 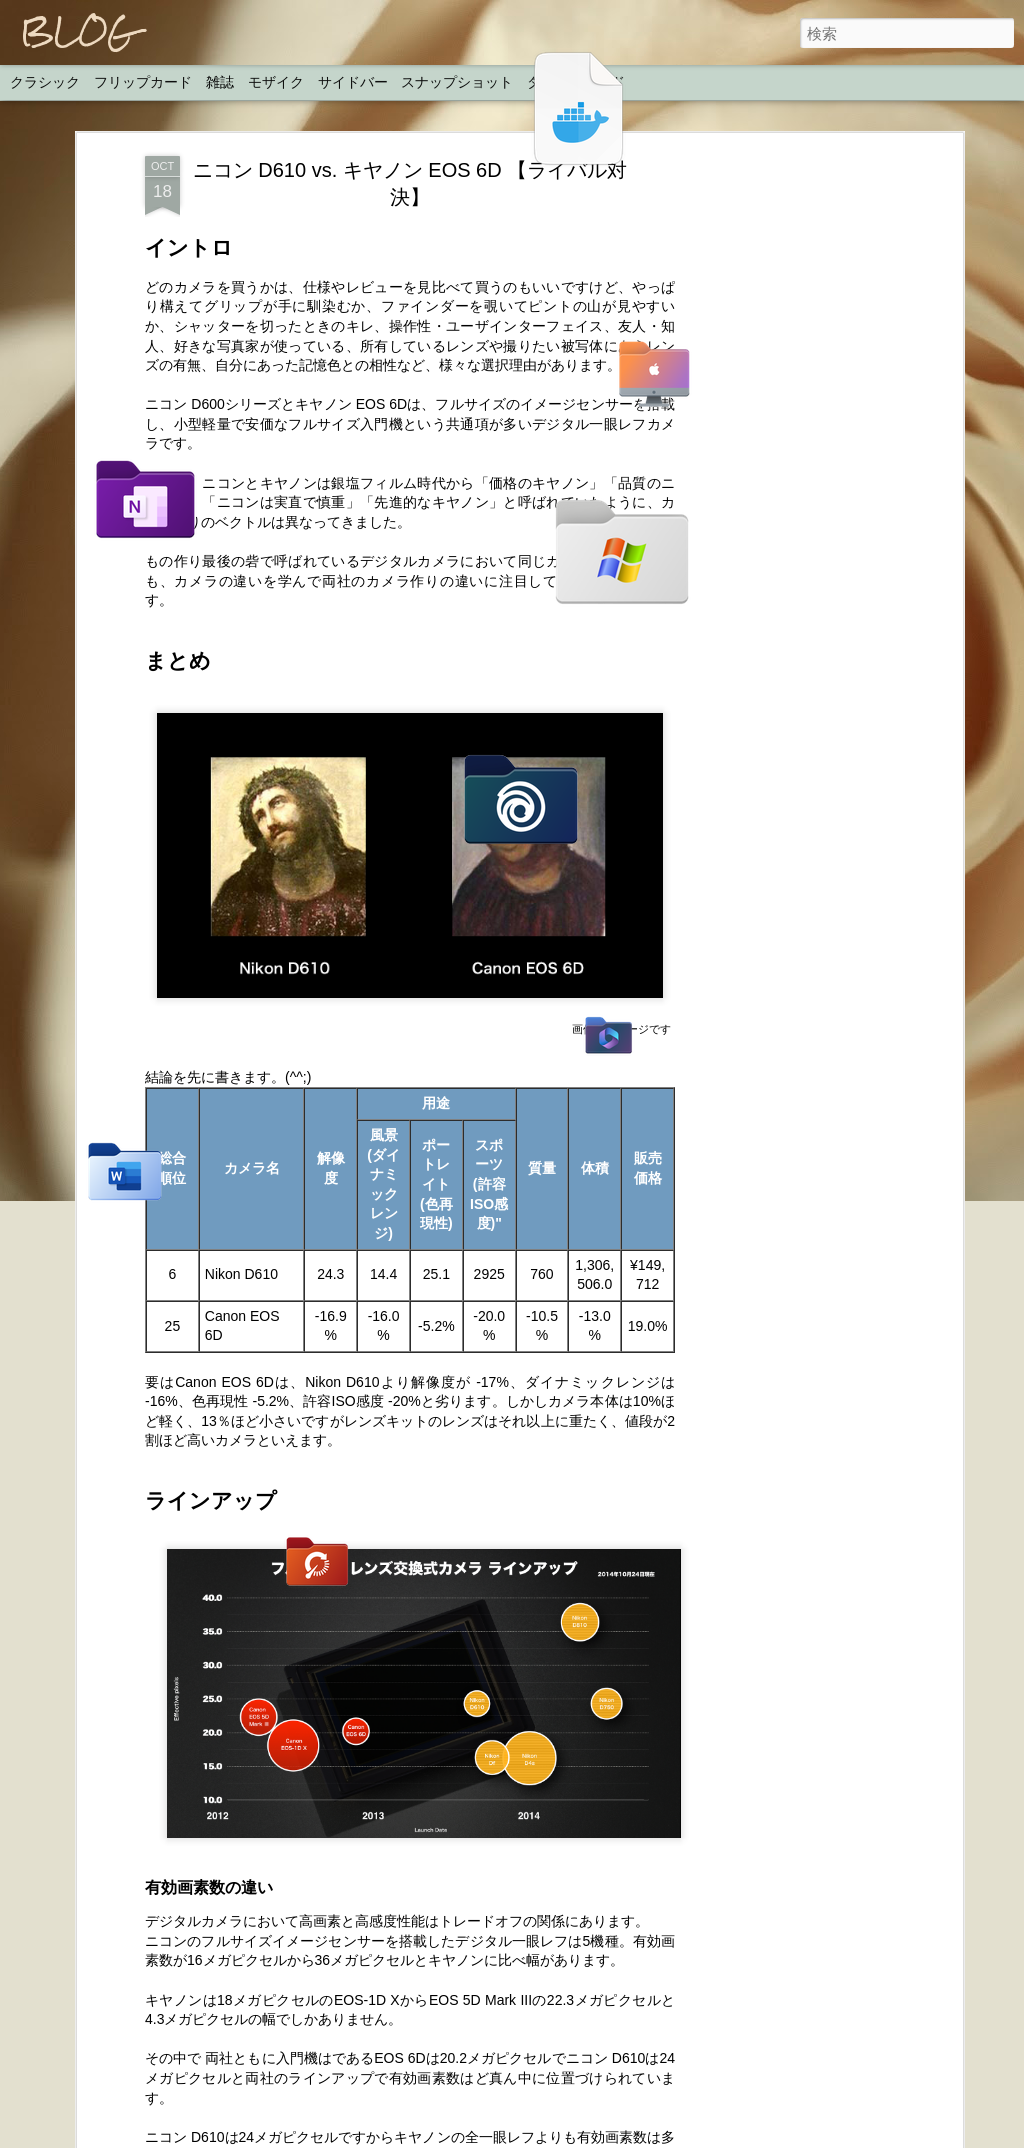 What do you see at coordinates (578, 108) in the screenshot?
I see `a dockerfile or docker configuration file` at bounding box center [578, 108].